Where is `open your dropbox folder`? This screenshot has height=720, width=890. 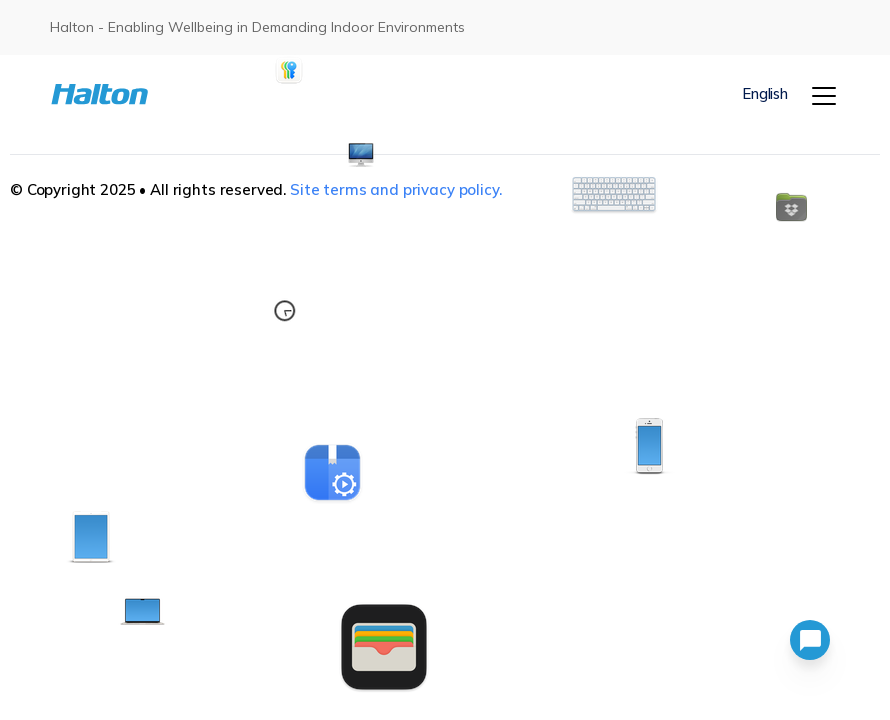
open your dropbox folder is located at coordinates (791, 206).